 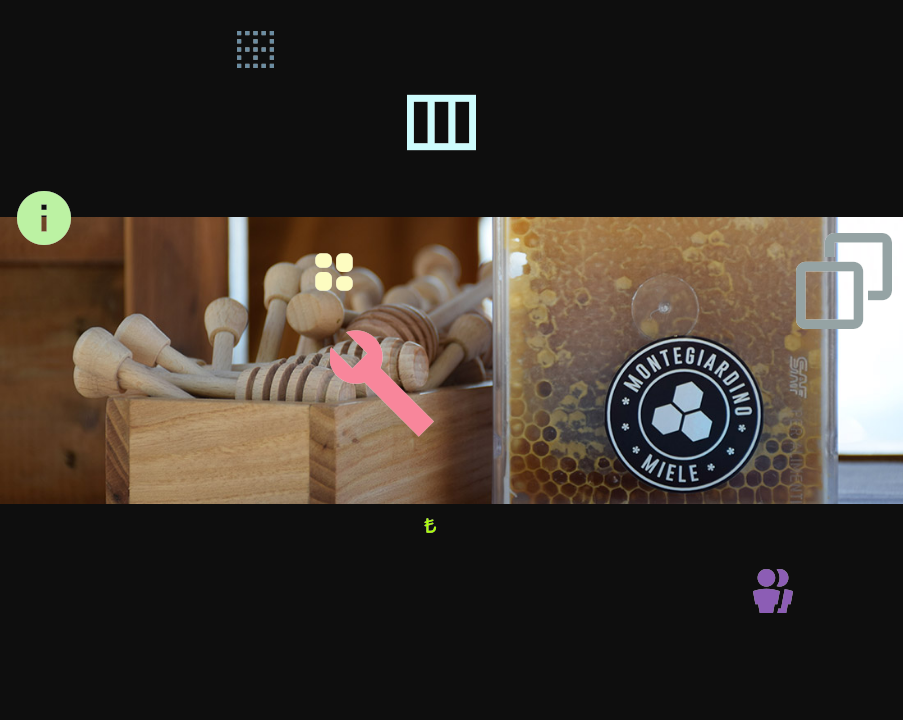 I want to click on switch to column view layout, so click(x=441, y=122).